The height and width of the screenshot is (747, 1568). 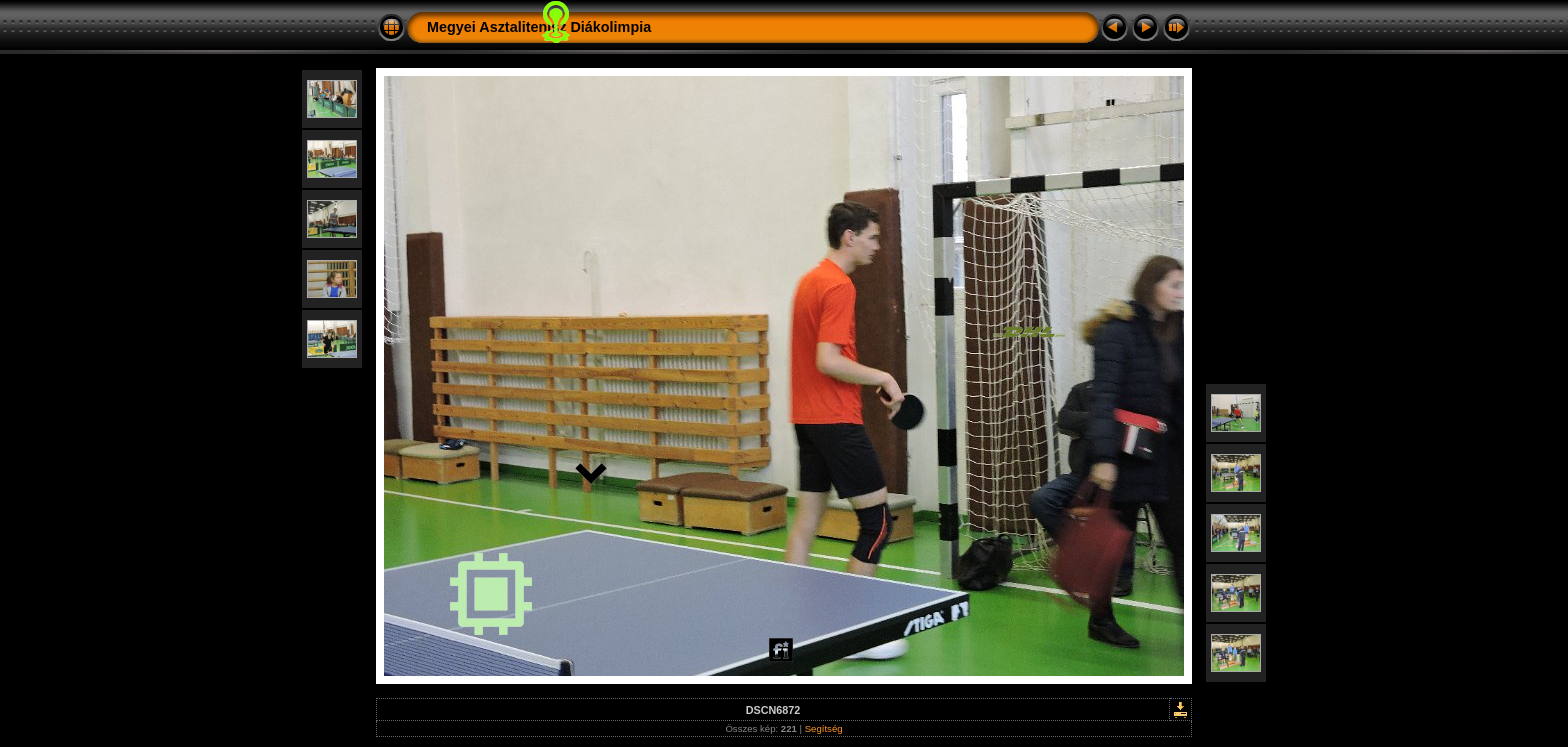 What do you see at coordinates (491, 594) in the screenshot?
I see `view CPU or processor information` at bounding box center [491, 594].